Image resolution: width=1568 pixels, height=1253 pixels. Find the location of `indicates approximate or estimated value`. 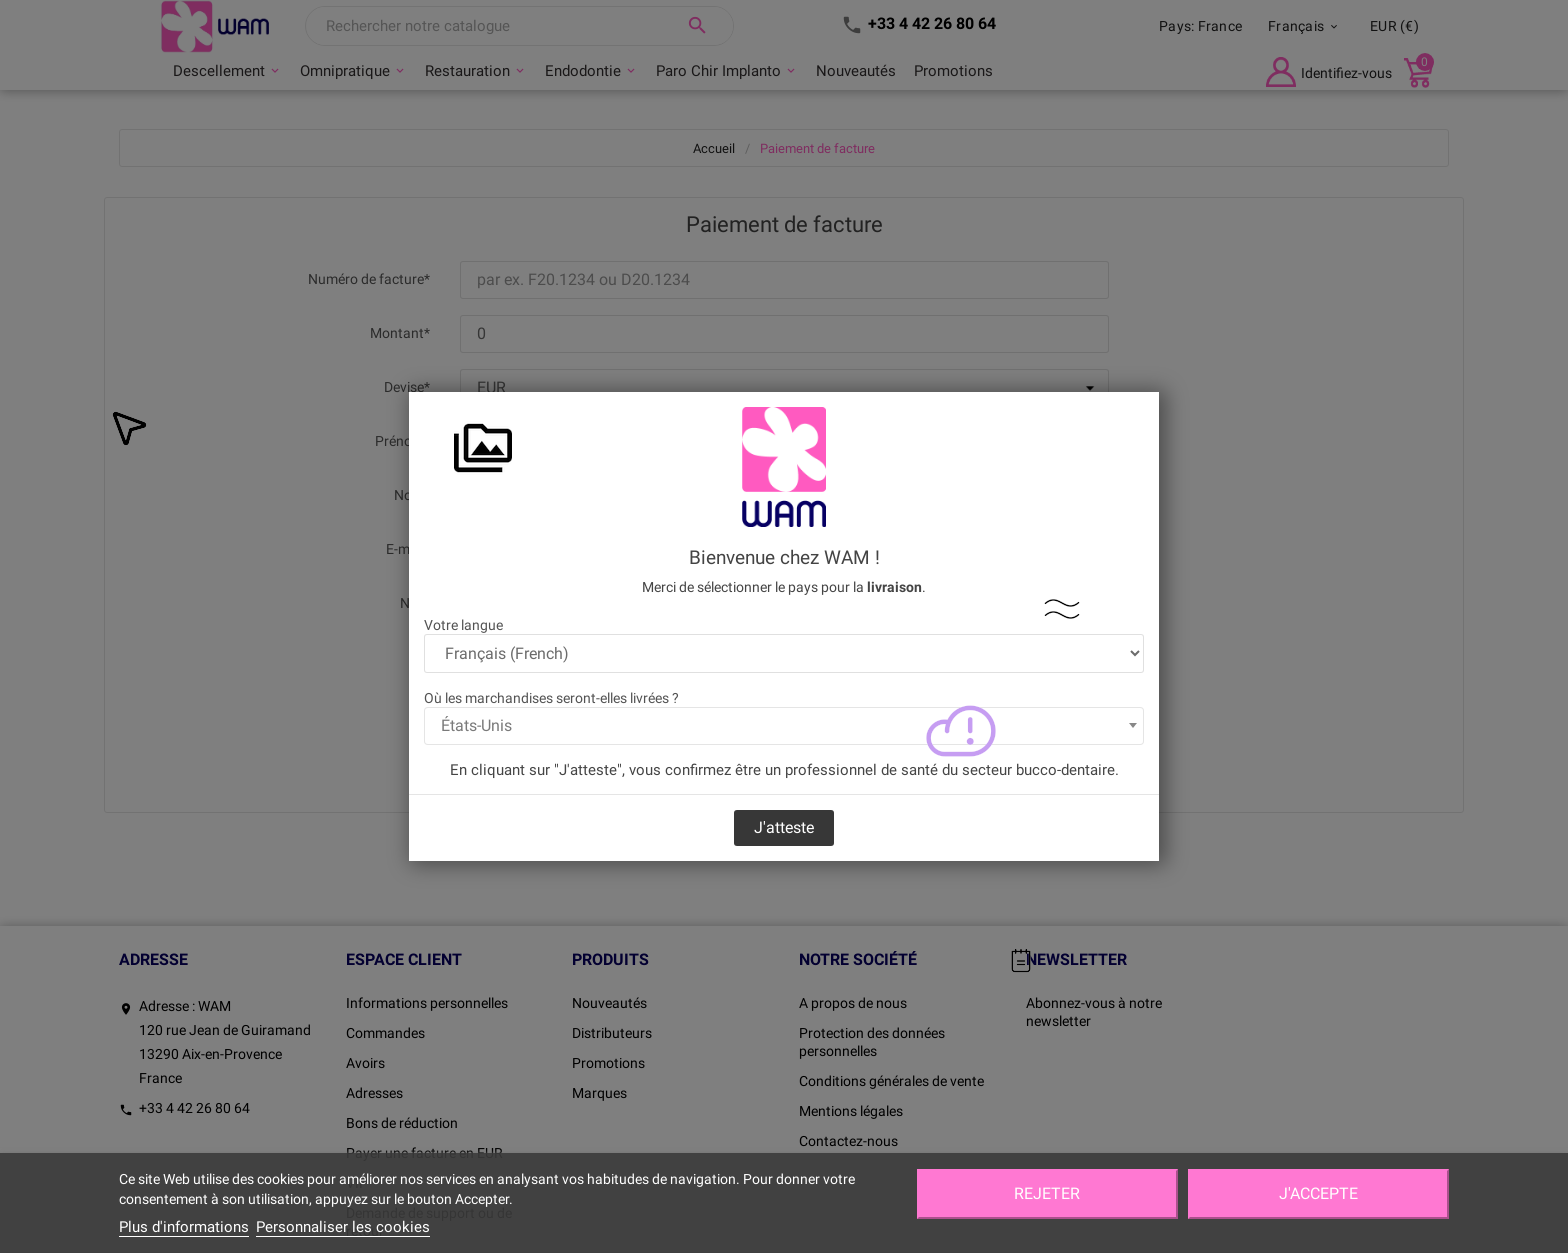

indicates approximate or estimated value is located at coordinates (1062, 609).